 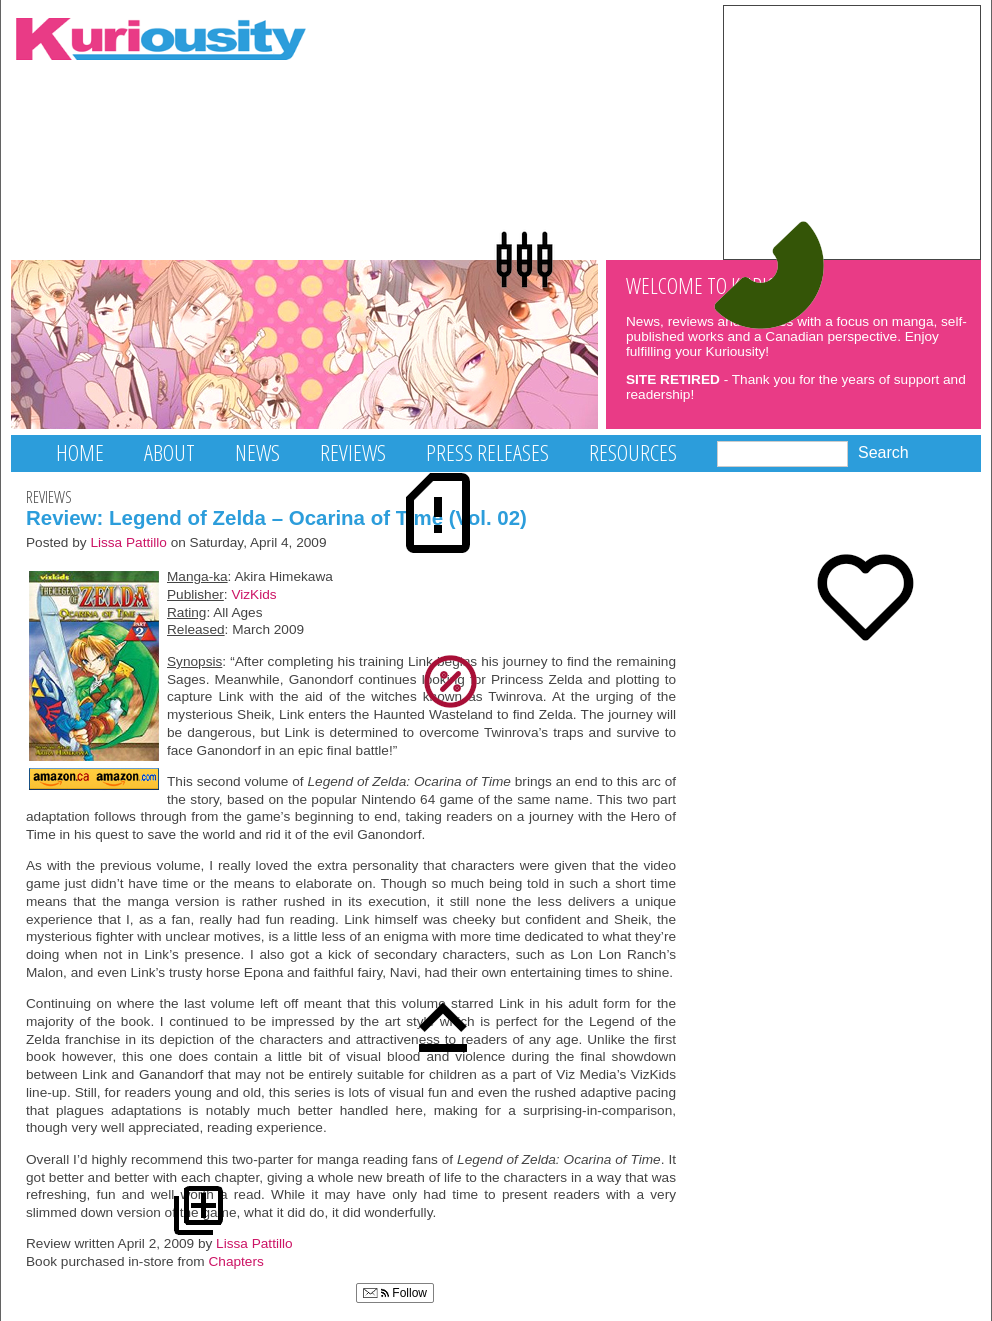 What do you see at coordinates (450, 681) in the screenshot?
I see `view available discounts or promotions` at bounding box center [450, 681].